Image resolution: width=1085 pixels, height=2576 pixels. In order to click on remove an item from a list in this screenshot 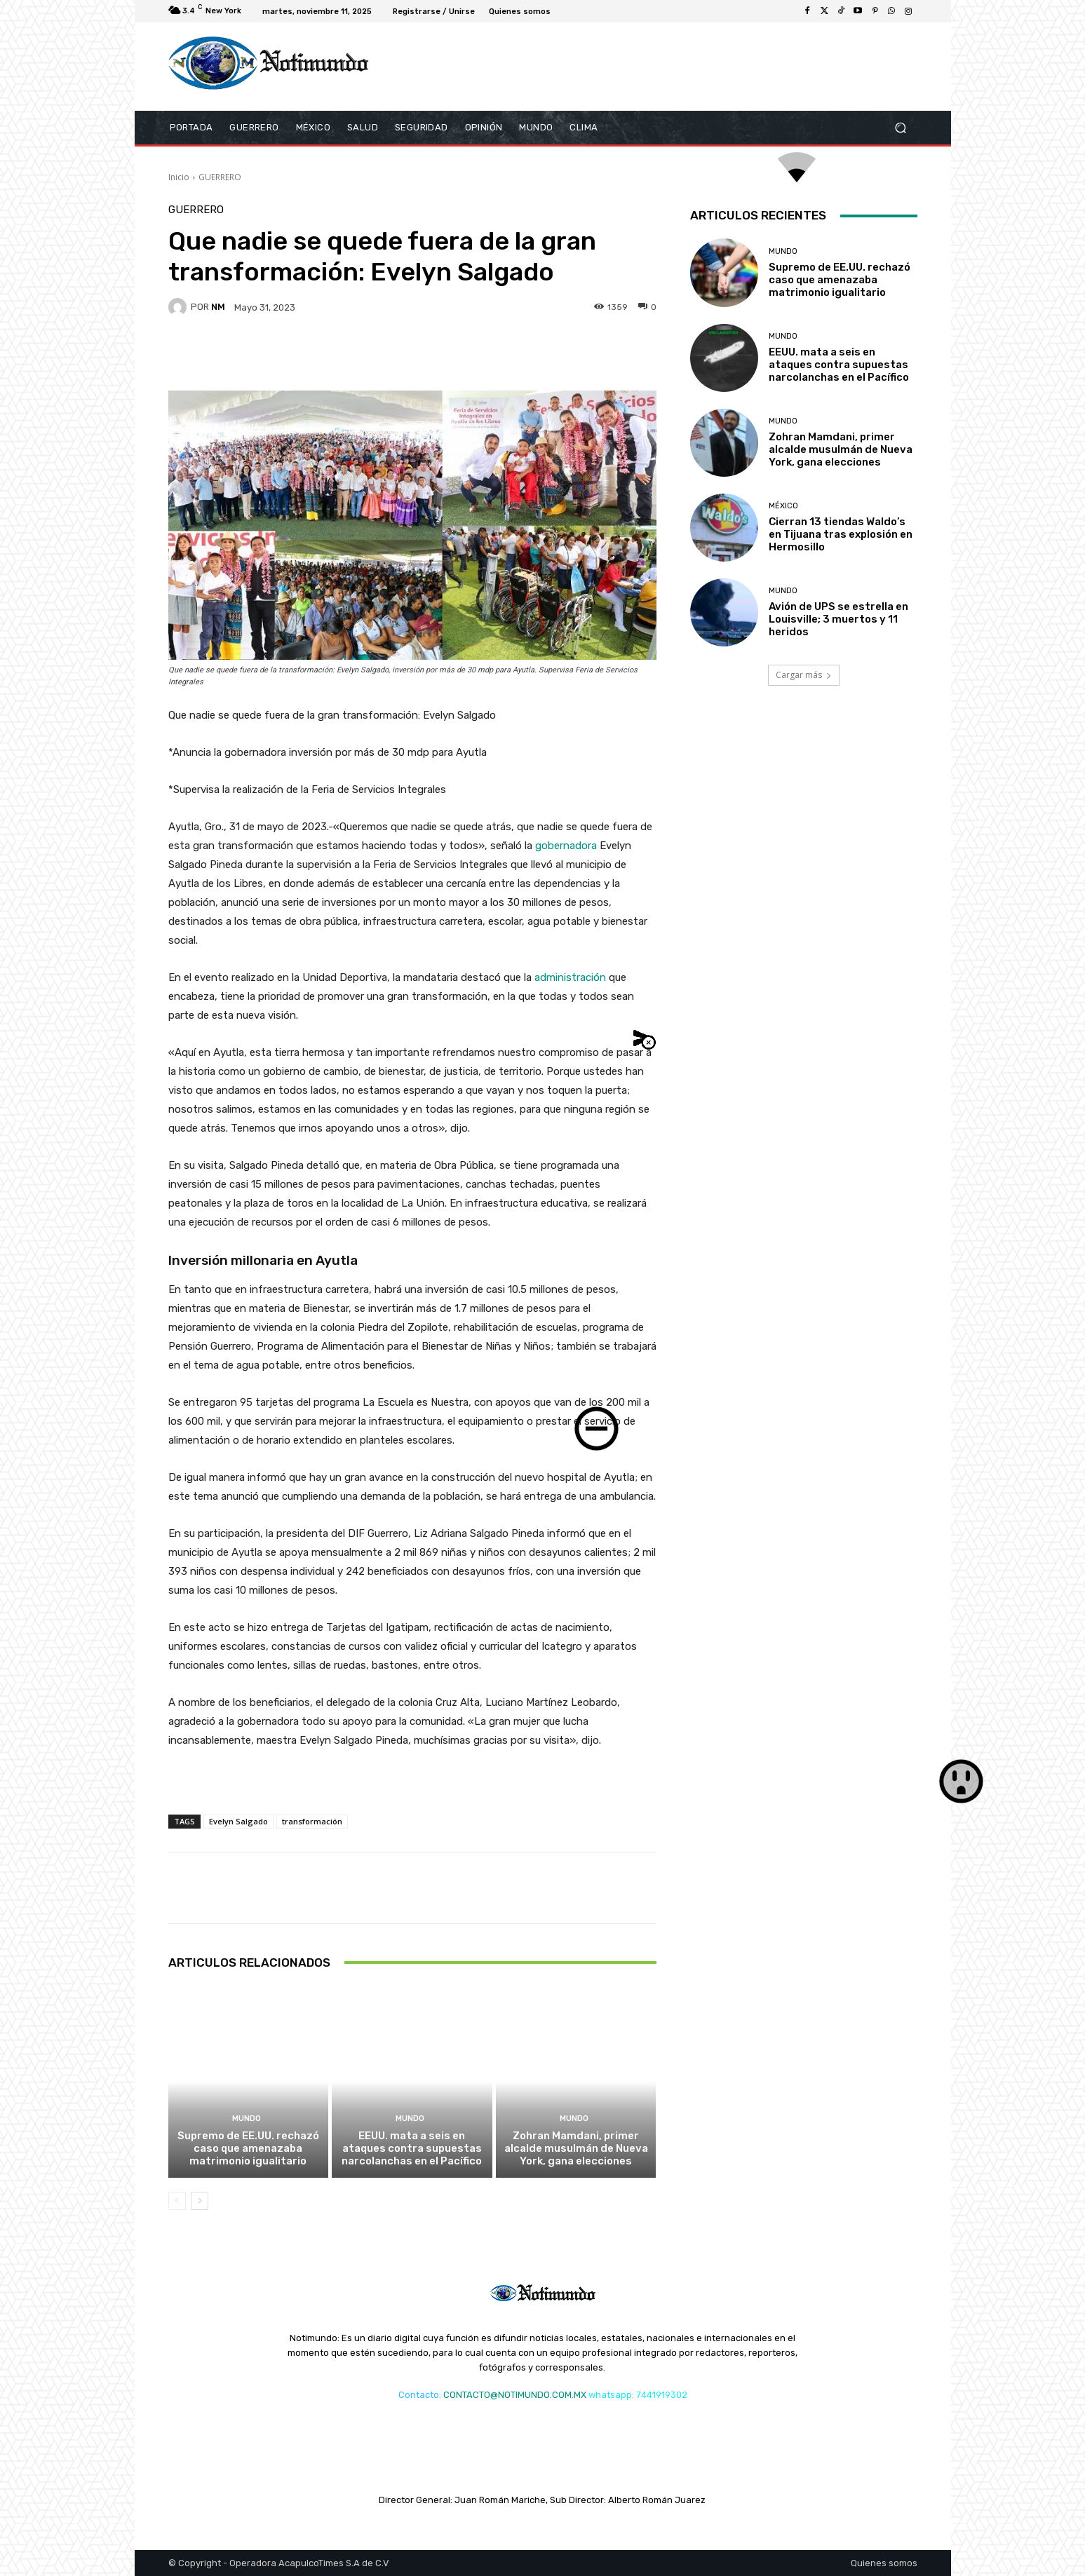, I will do `click(596, 1428)`.